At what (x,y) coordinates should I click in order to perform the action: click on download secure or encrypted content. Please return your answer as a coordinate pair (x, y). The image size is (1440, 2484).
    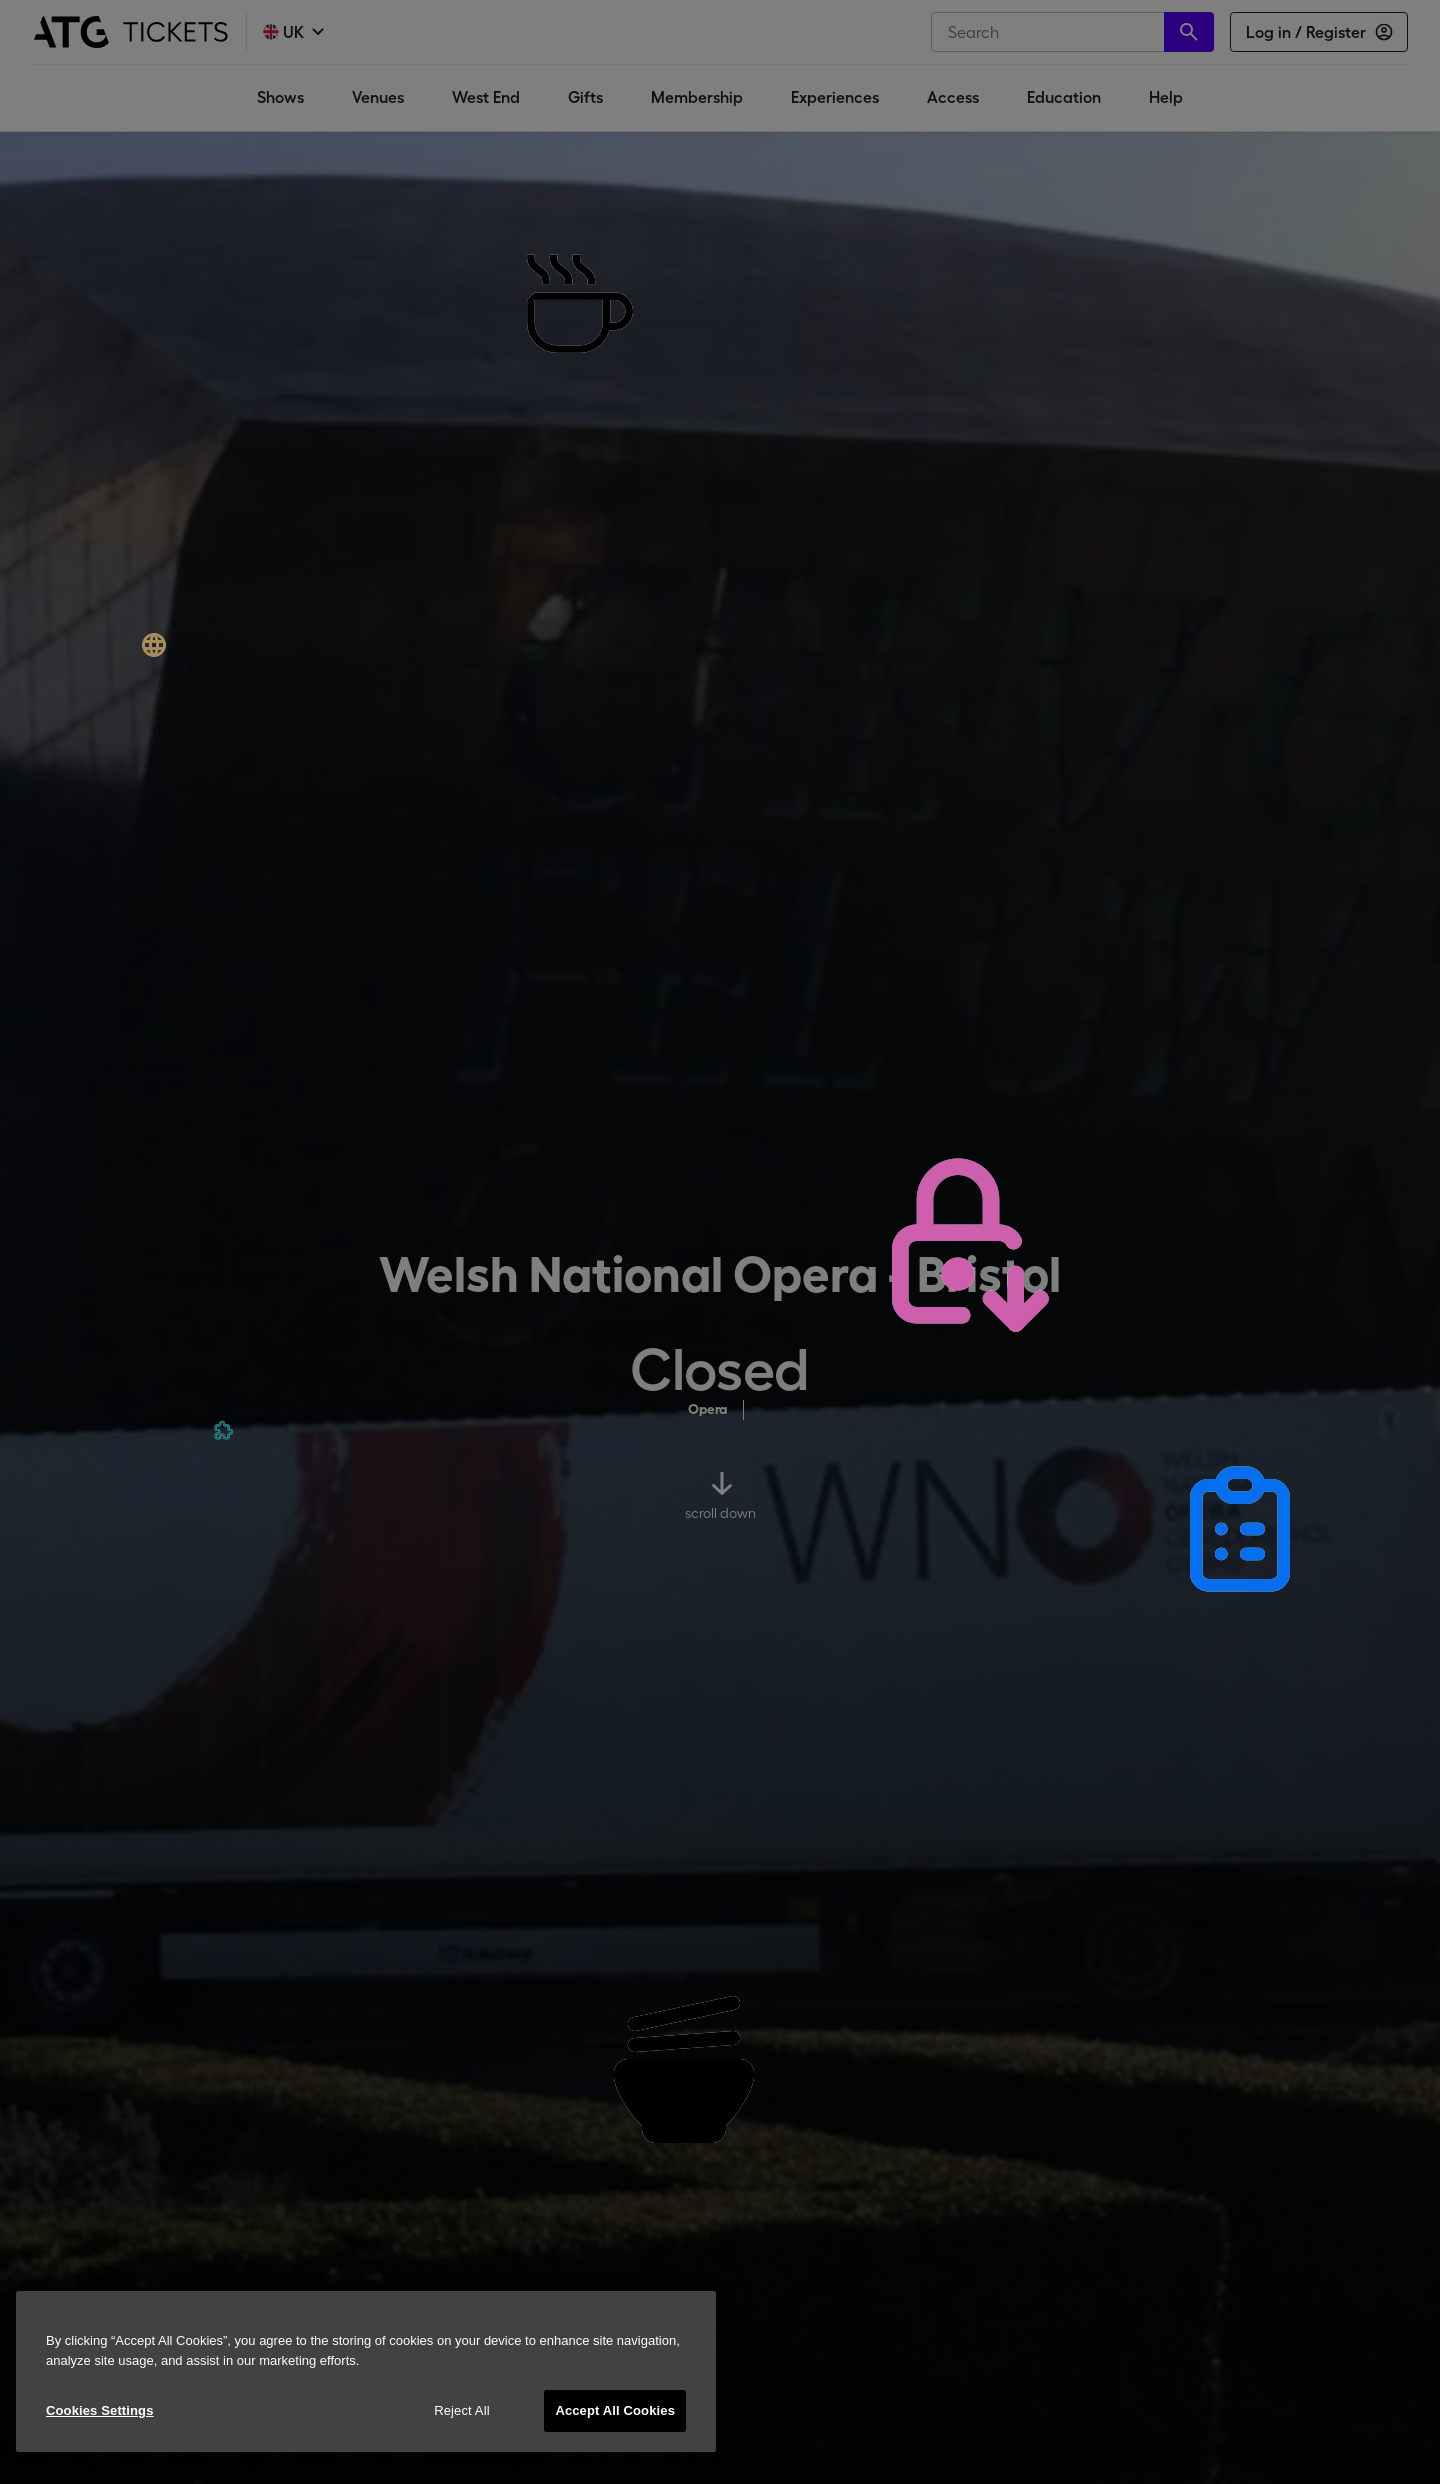
    Looking at the image, I should click on (958, 1241).